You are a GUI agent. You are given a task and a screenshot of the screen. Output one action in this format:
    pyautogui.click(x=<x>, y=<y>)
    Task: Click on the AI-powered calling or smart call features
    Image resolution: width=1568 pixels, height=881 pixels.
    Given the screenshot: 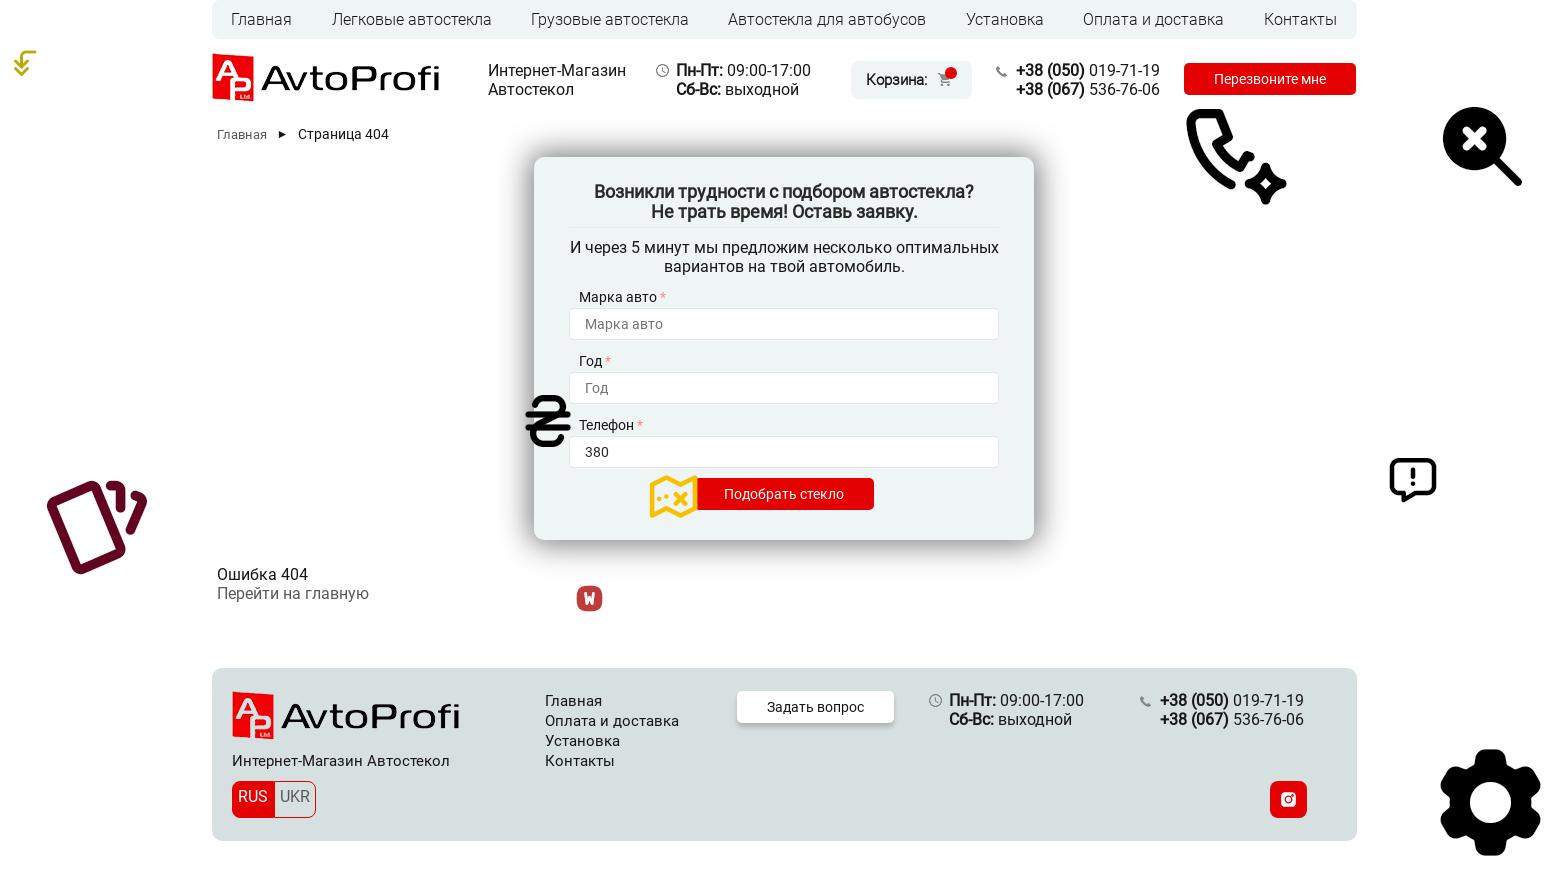 What is the action you would take?
    pyautogui.click(x=1233, y=151)
    